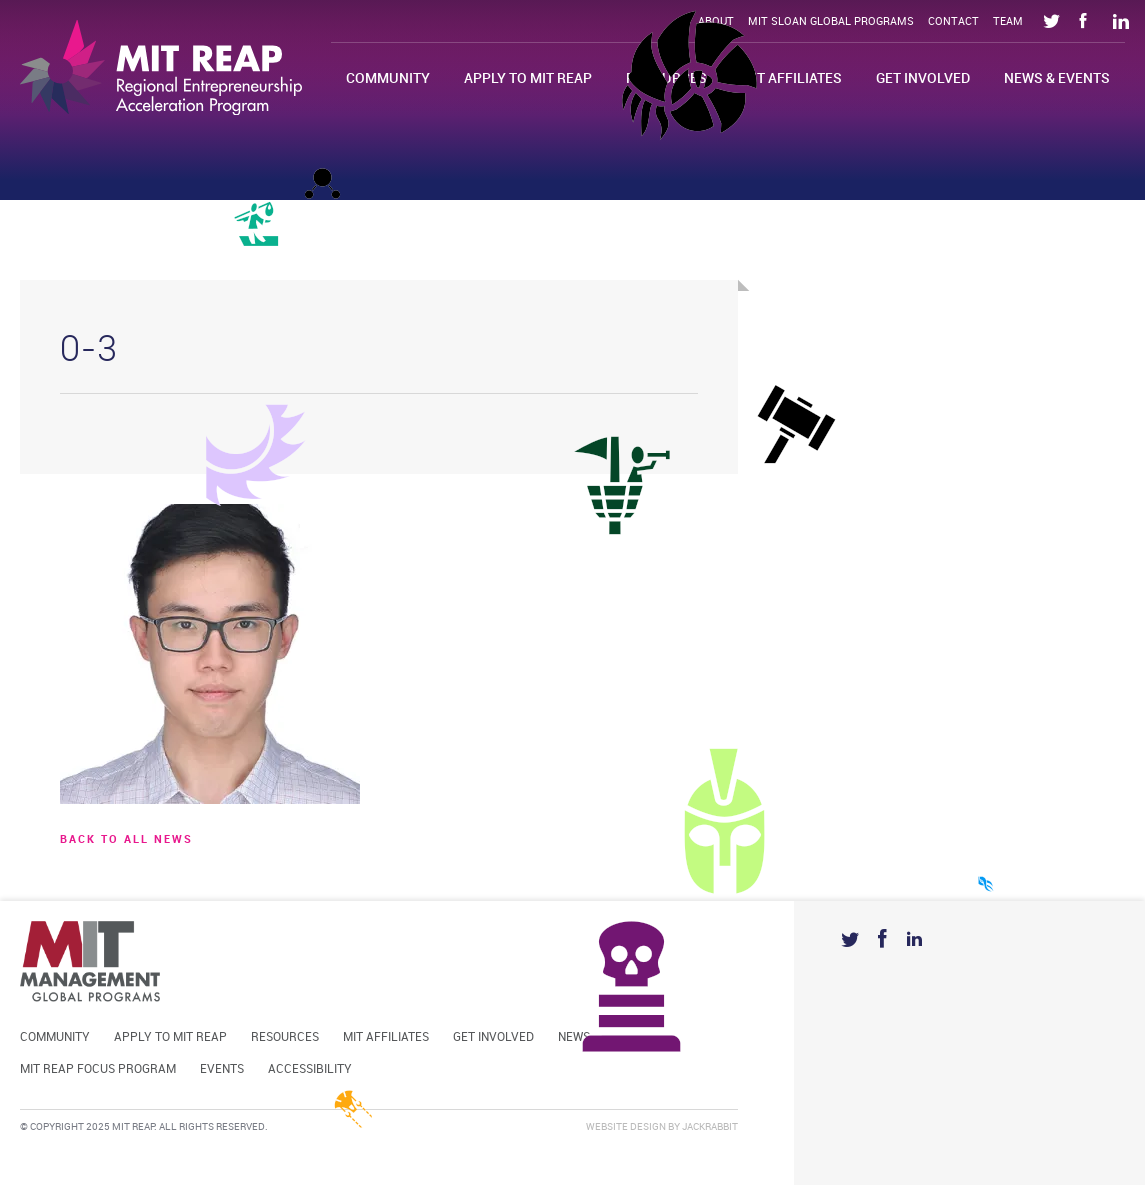 The image size is (1145, 1185). What do you see at coordinates (796, 423) in the screenshot?
I see `access legal or court-related features` at bounding box center [796, 423].